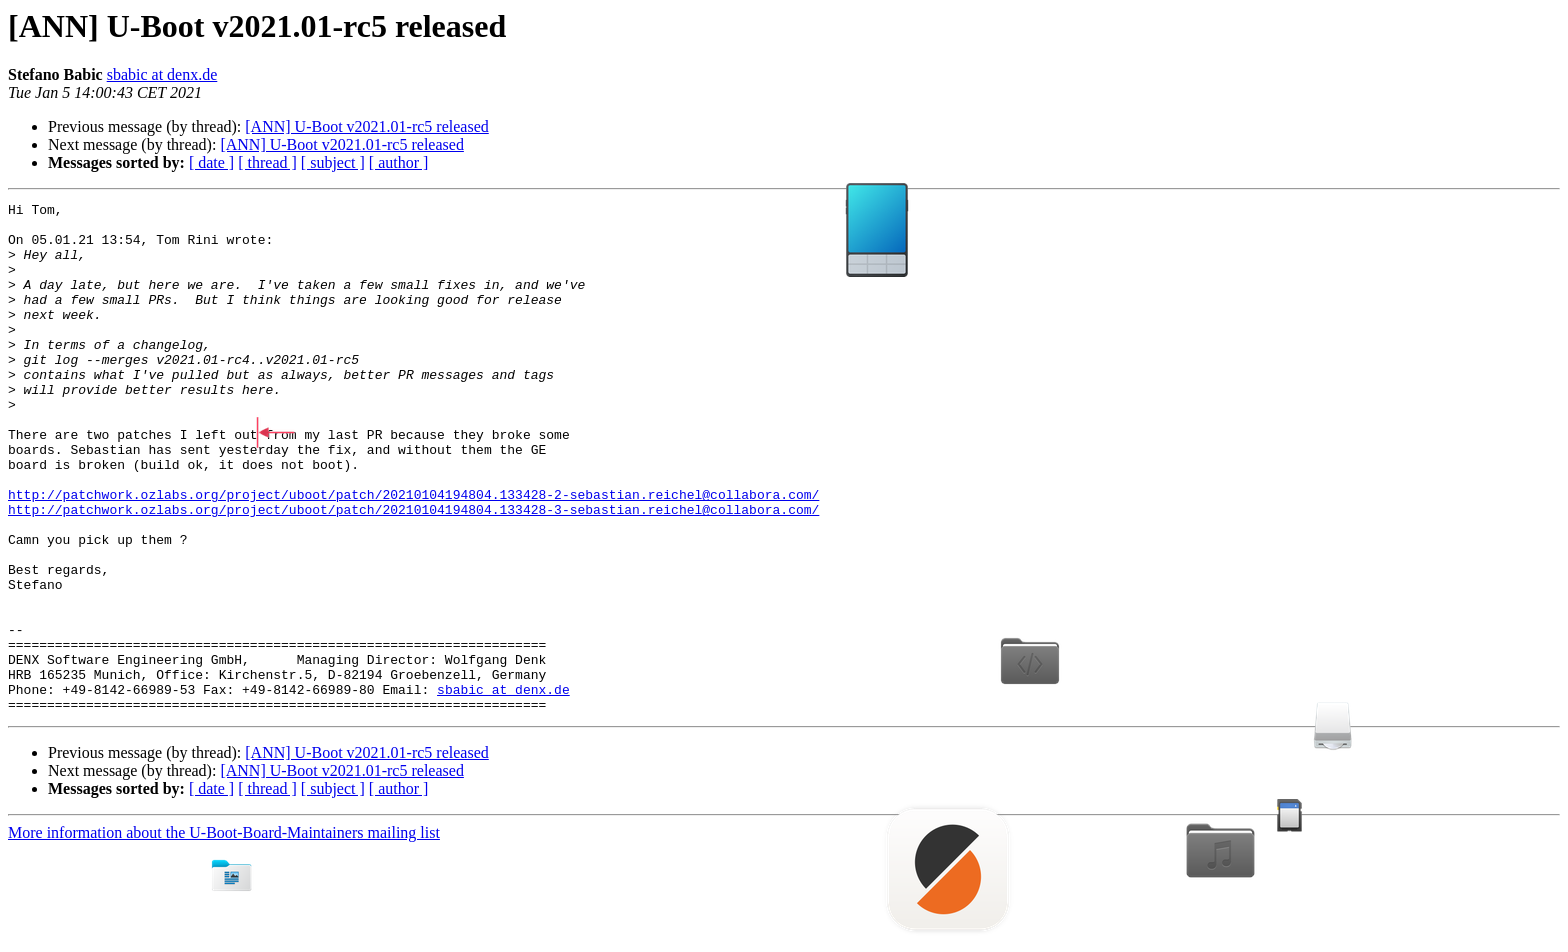 This screenshot has width=1568, height=952. What do you see at coordinates (231, 876) in the screenshot?
I see `open folder containing LibreOffice Writer documents` at bounding box center [231, 876].